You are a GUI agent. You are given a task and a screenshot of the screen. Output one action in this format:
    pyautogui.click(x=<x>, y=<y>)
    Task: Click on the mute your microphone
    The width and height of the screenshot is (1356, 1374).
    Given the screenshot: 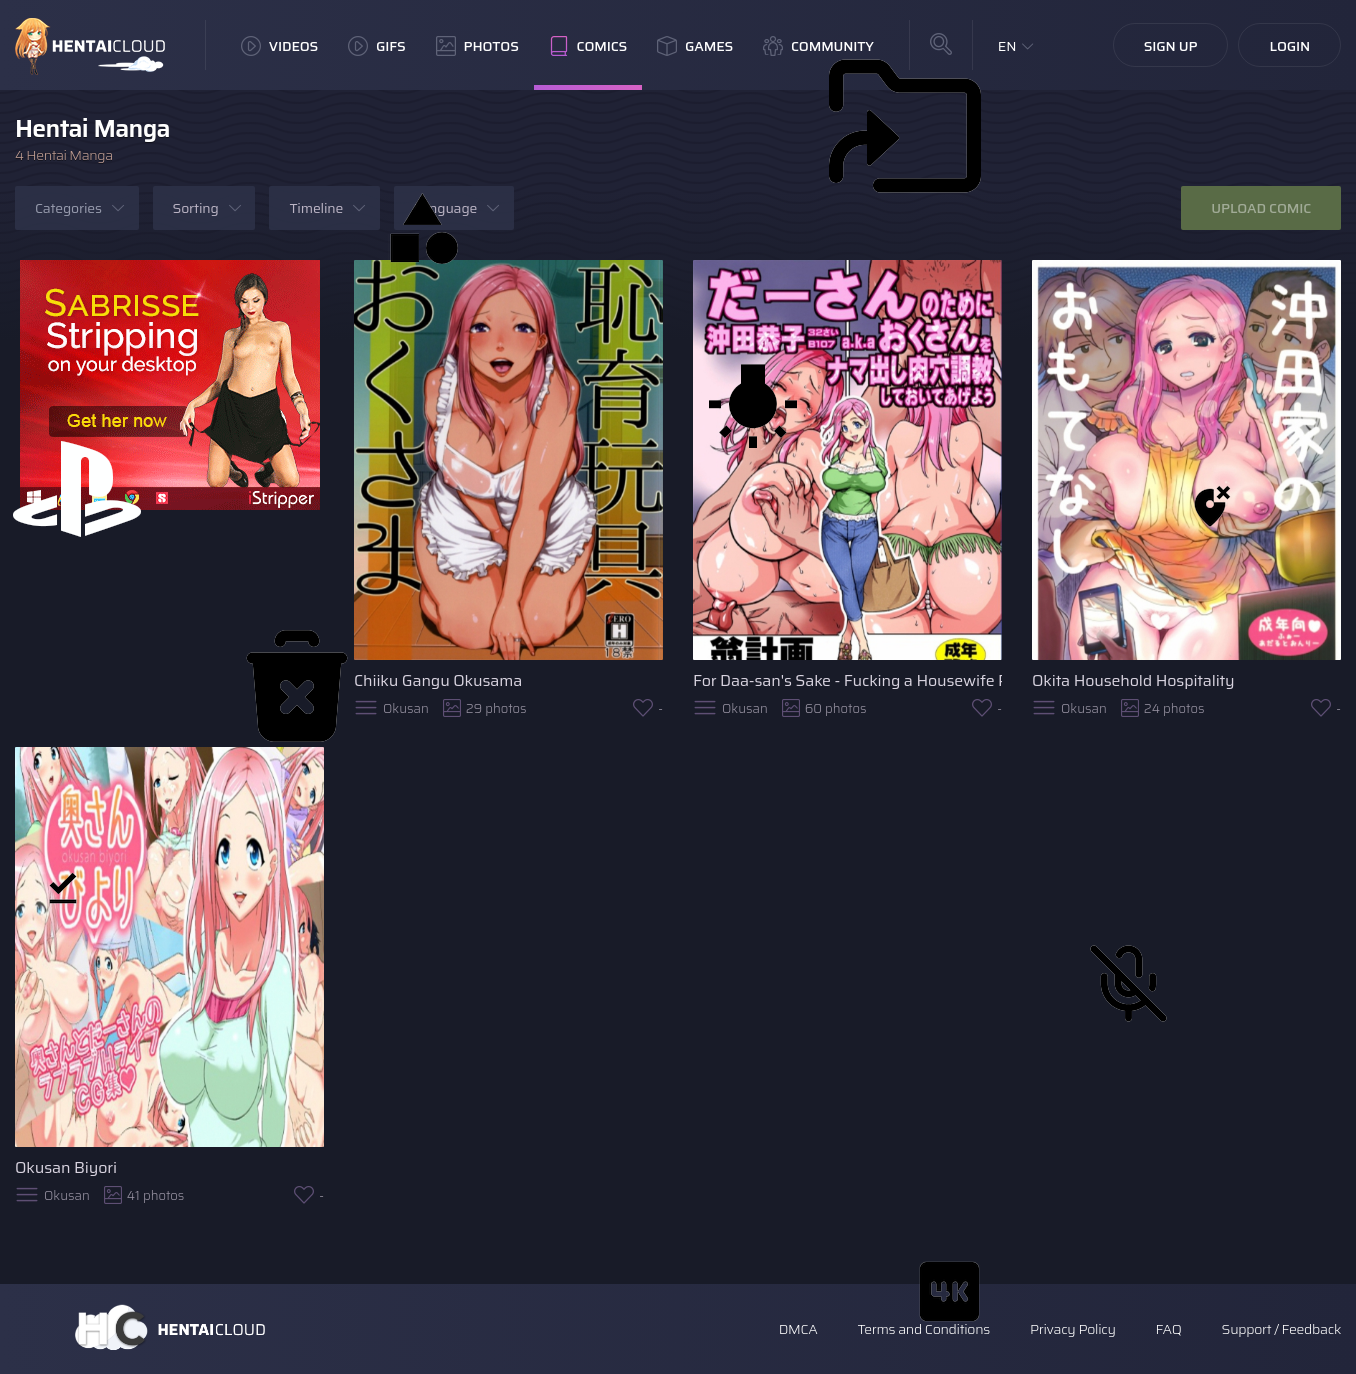 What is the action you would take?
    pyautogui.click(x=1128, y=983)
    